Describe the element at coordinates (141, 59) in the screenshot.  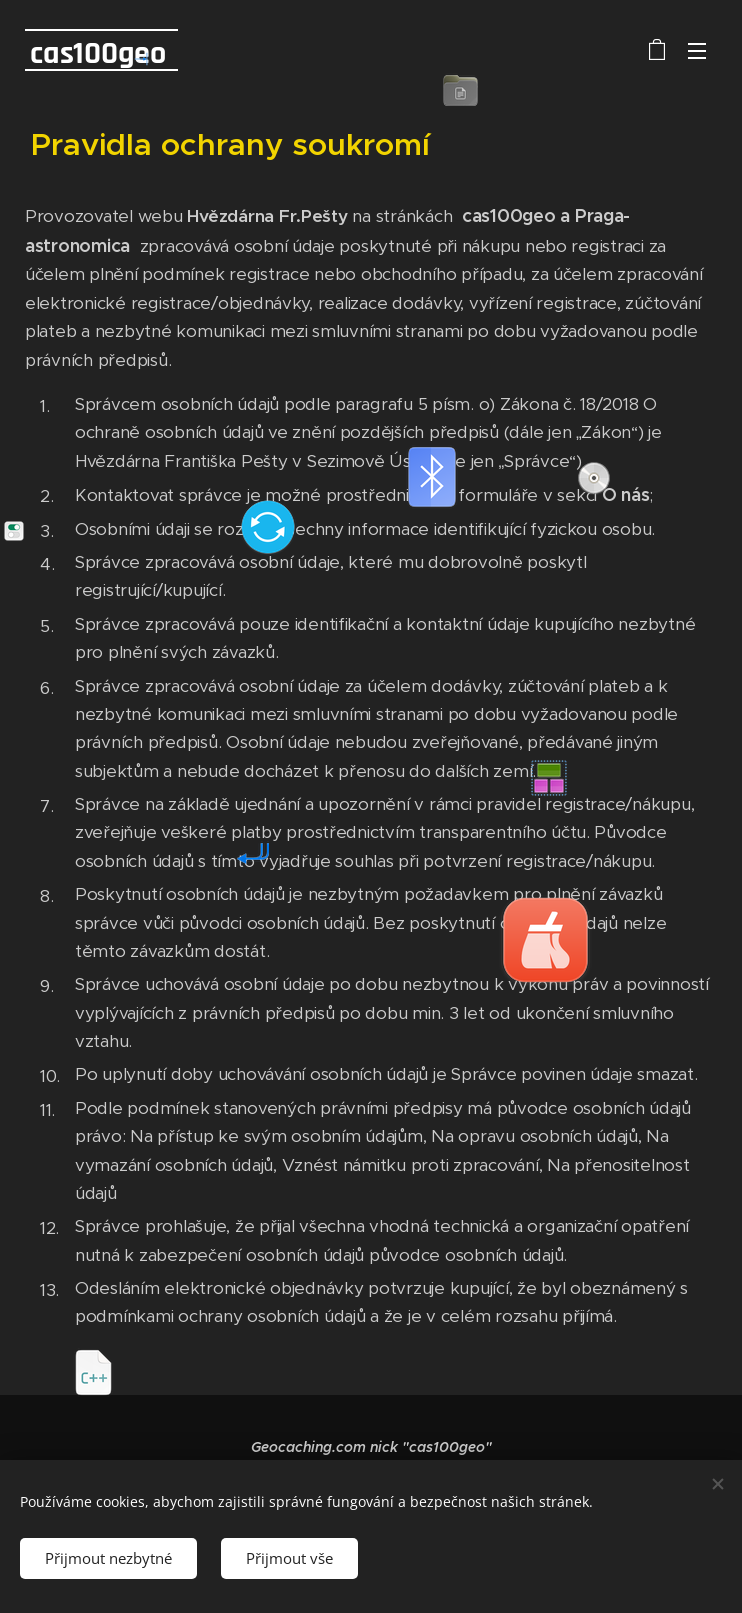
I see `go to the last item or page` at that location.